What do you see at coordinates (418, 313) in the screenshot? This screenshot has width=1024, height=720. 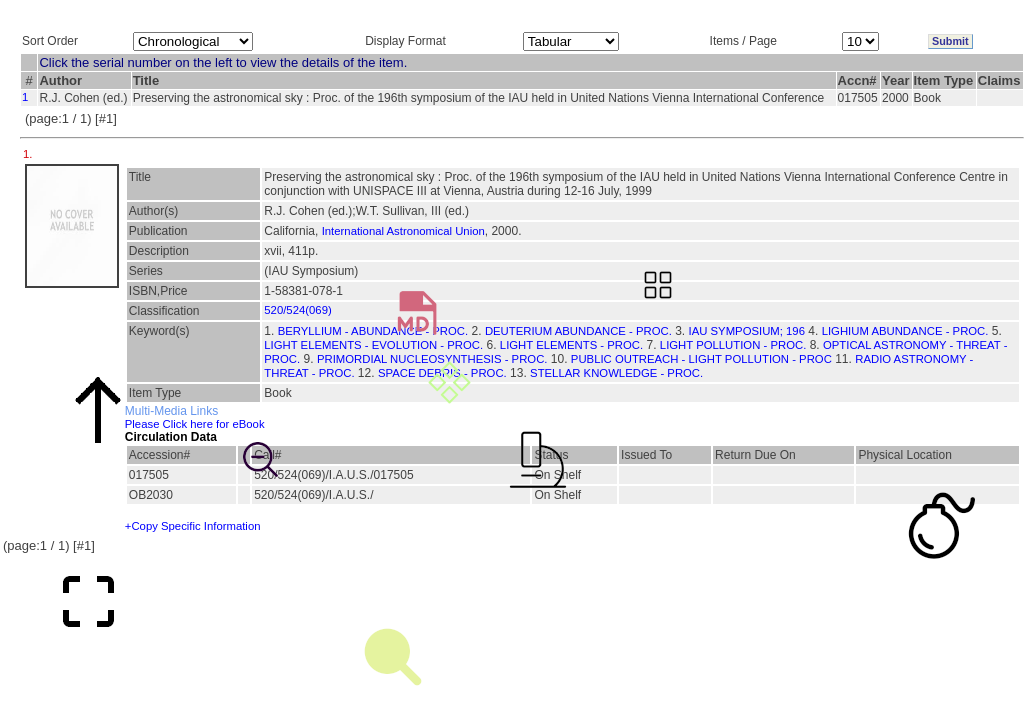 I see `open a markdown file` at bounding box center [418, 313].